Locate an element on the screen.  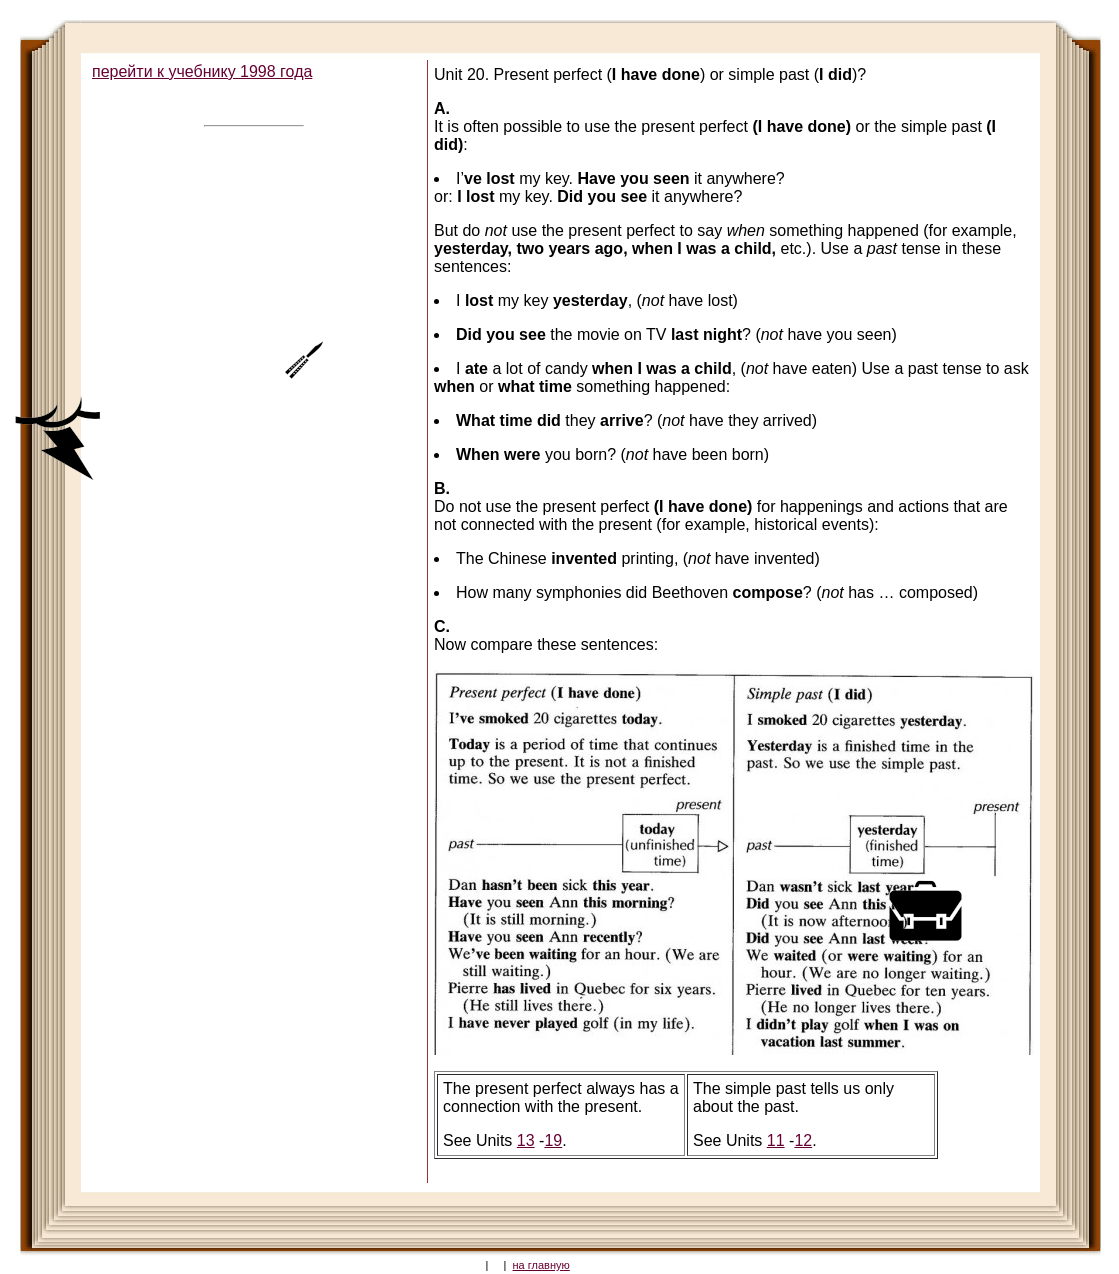
select butterfly knife weapon in game inventory is located at coordinates (304, 360).